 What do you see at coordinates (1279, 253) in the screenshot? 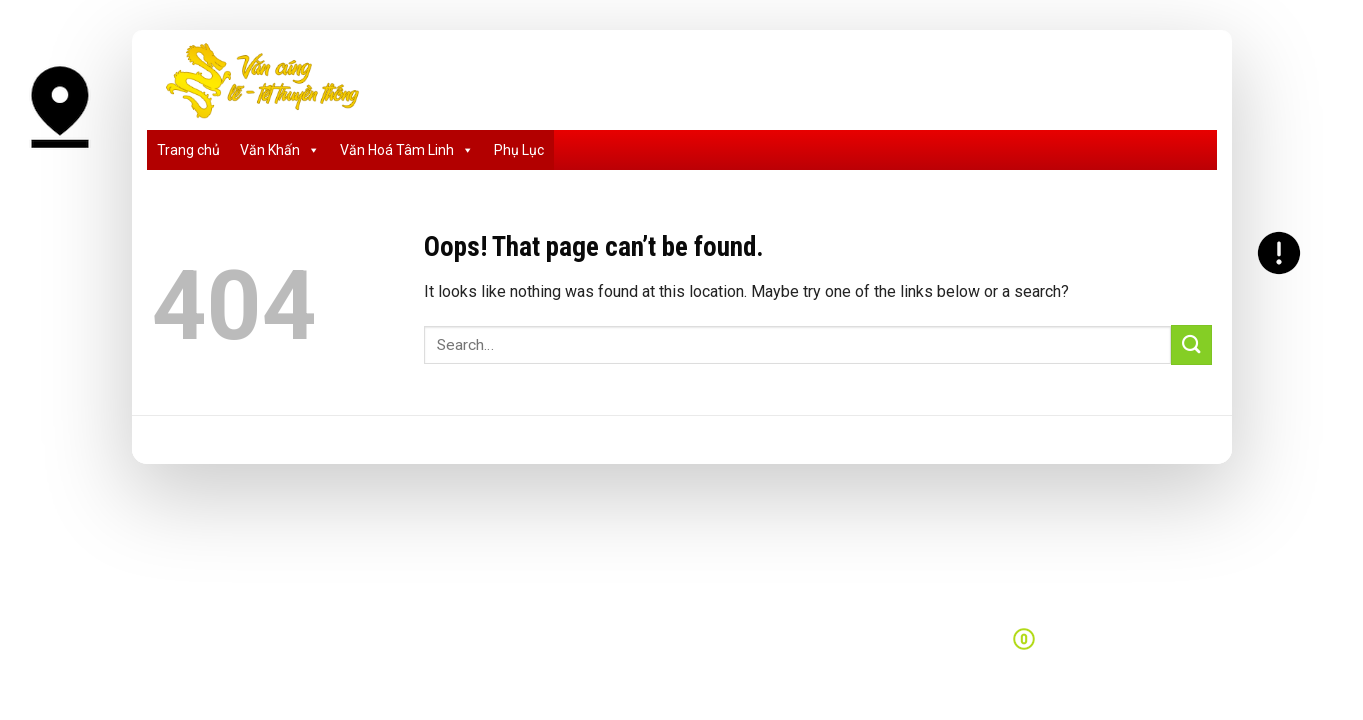
I see `indicates a warning or alert that needs attention` at bounding box center [1279, 253].